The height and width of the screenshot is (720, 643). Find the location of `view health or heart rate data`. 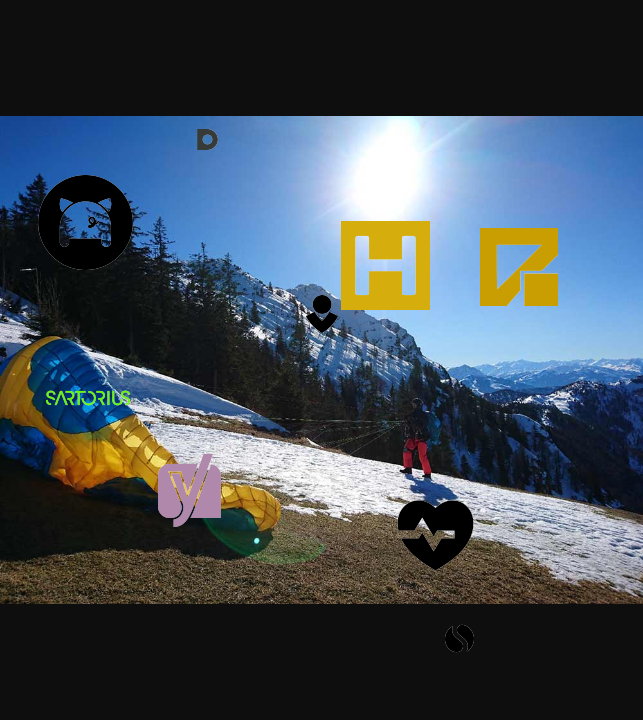

view health or heart rate data is located at coordinates (435, 534).